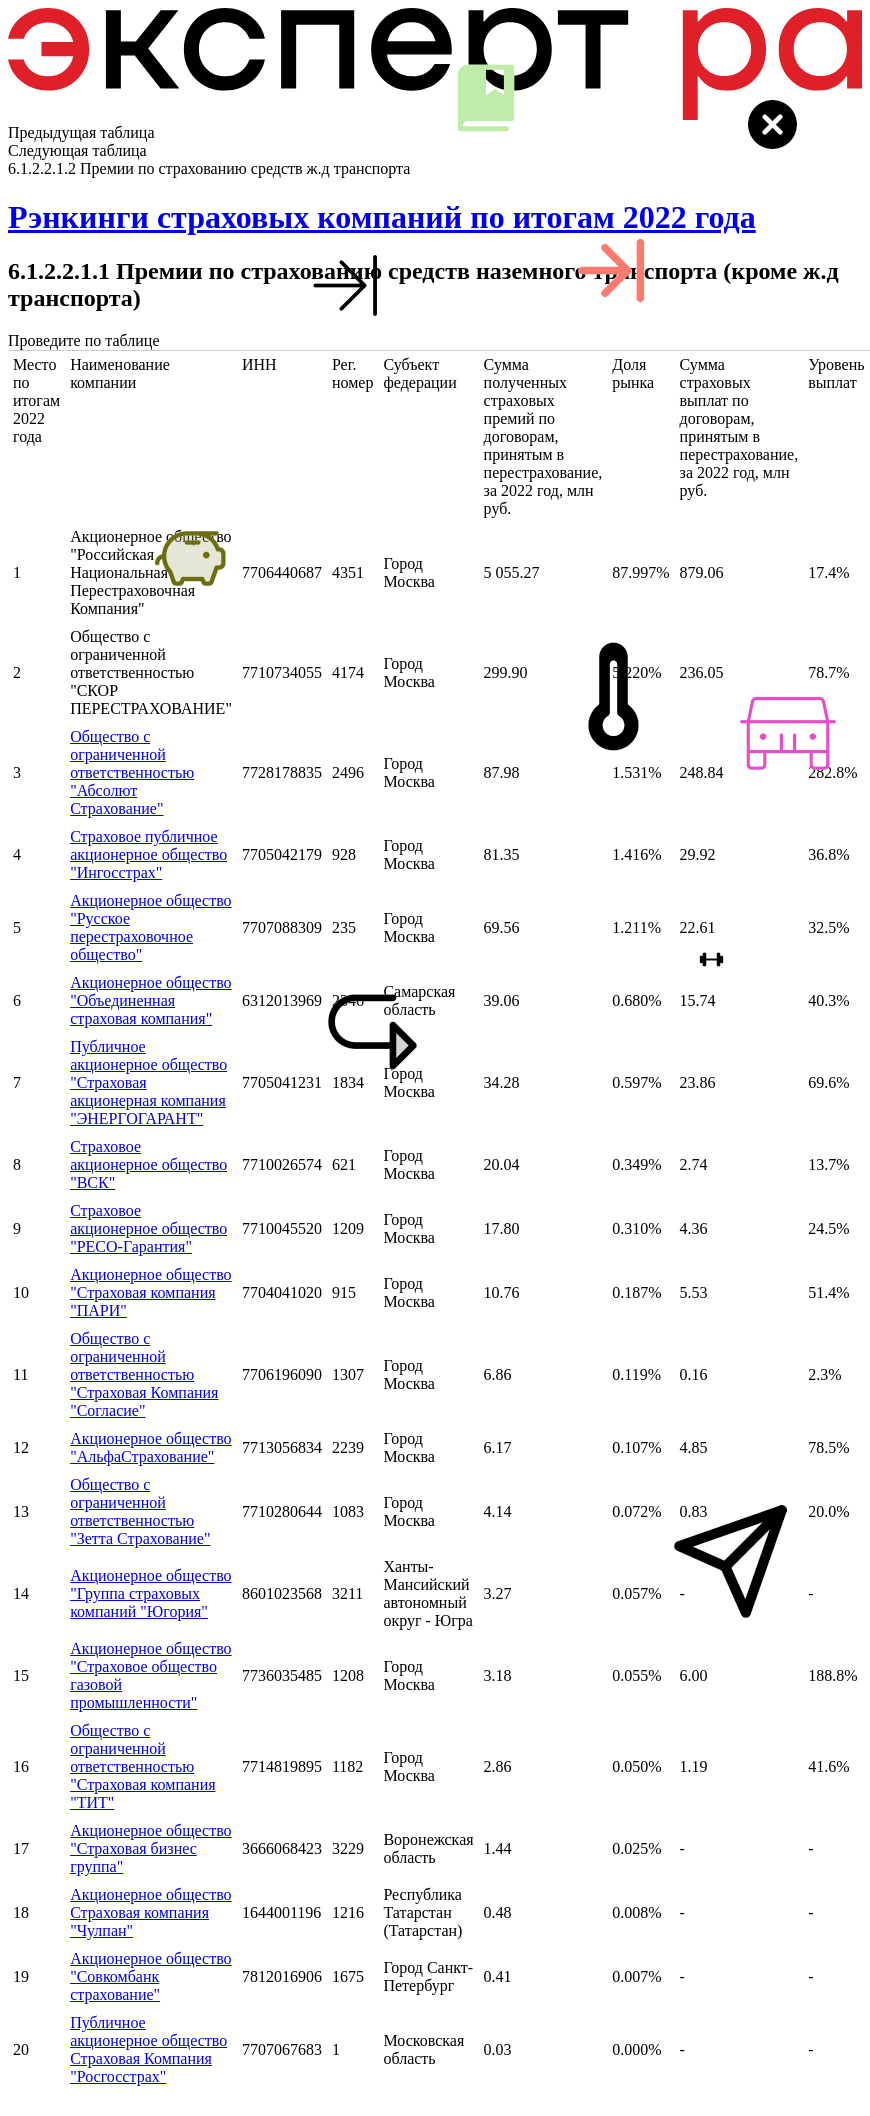 Image resolution: width=870 pixels, height=2116 pixels. What do you see at coordinates (788, 735) in the screenshot?
I see `select off-road or adventure vehicle type` at bounding box center [788, 735].